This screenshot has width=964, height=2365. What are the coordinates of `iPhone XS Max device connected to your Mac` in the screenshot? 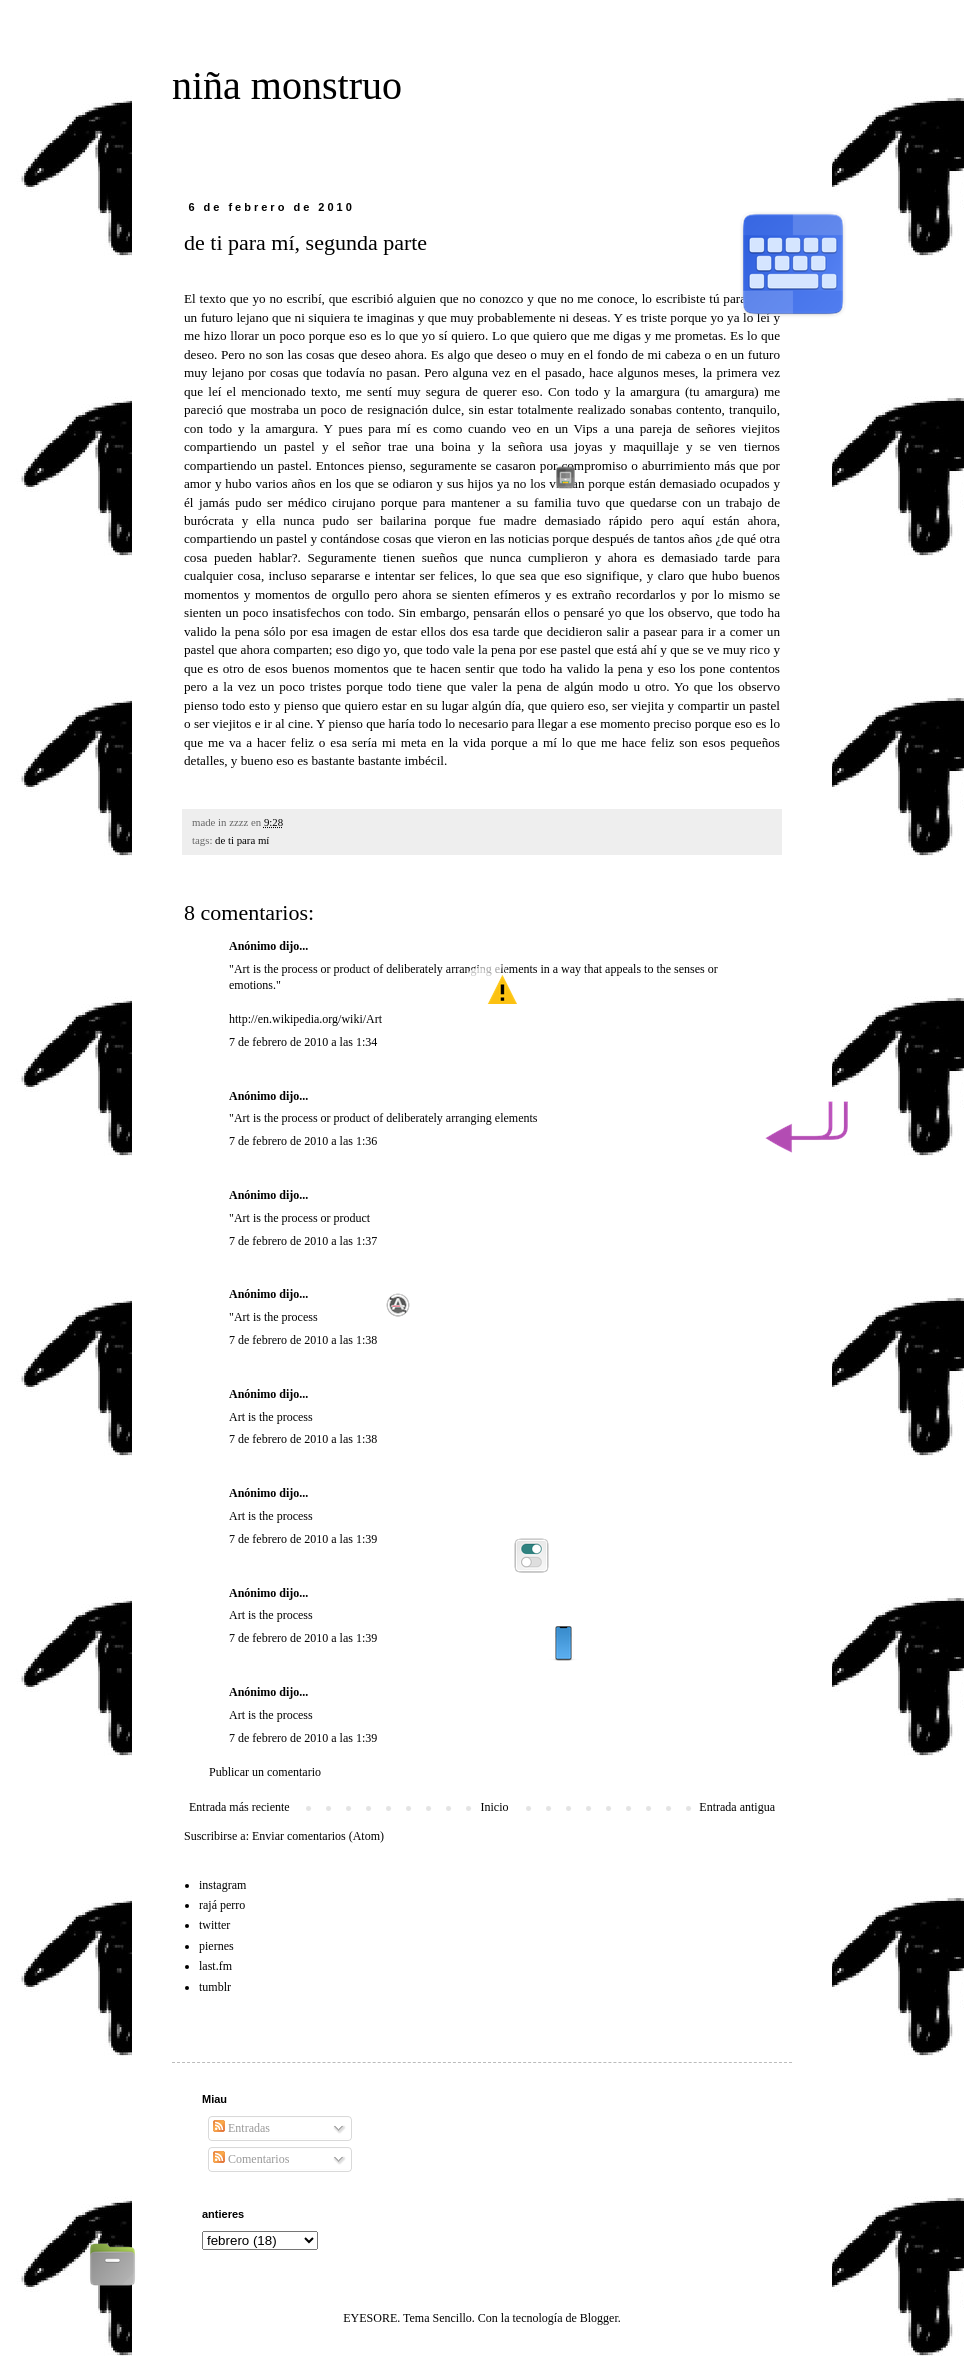 It's located at (563, 1643).